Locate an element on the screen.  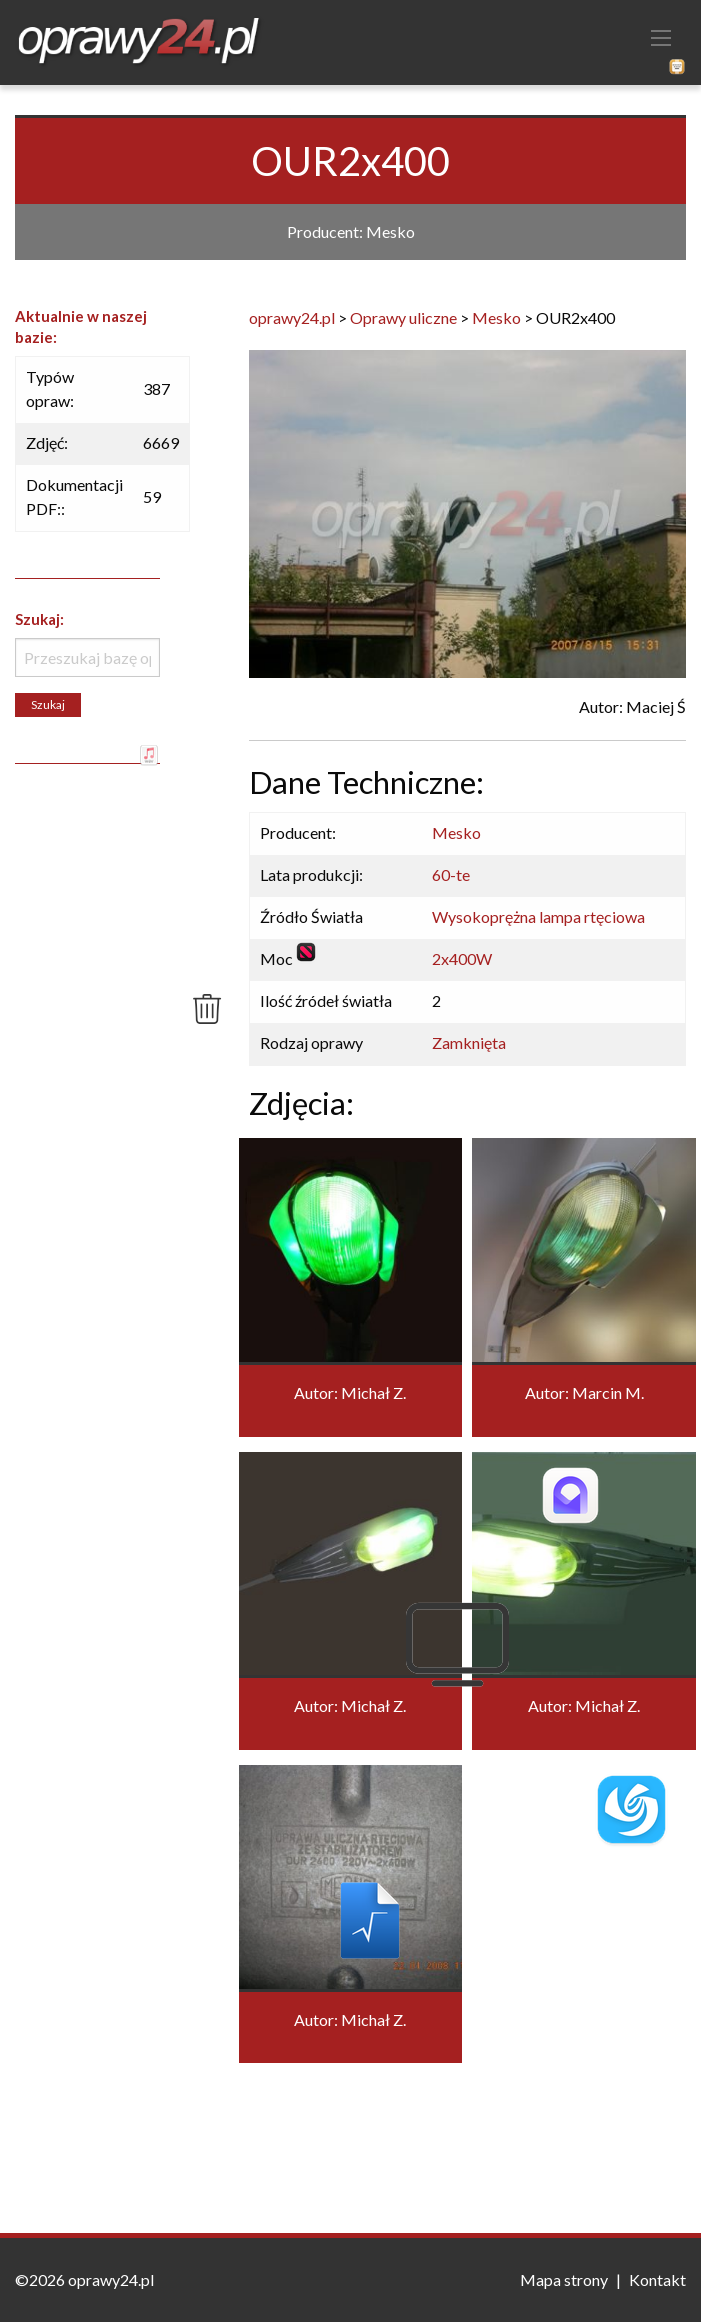
open Proton Mail Bridge app is located at coordinates (570, 1495).